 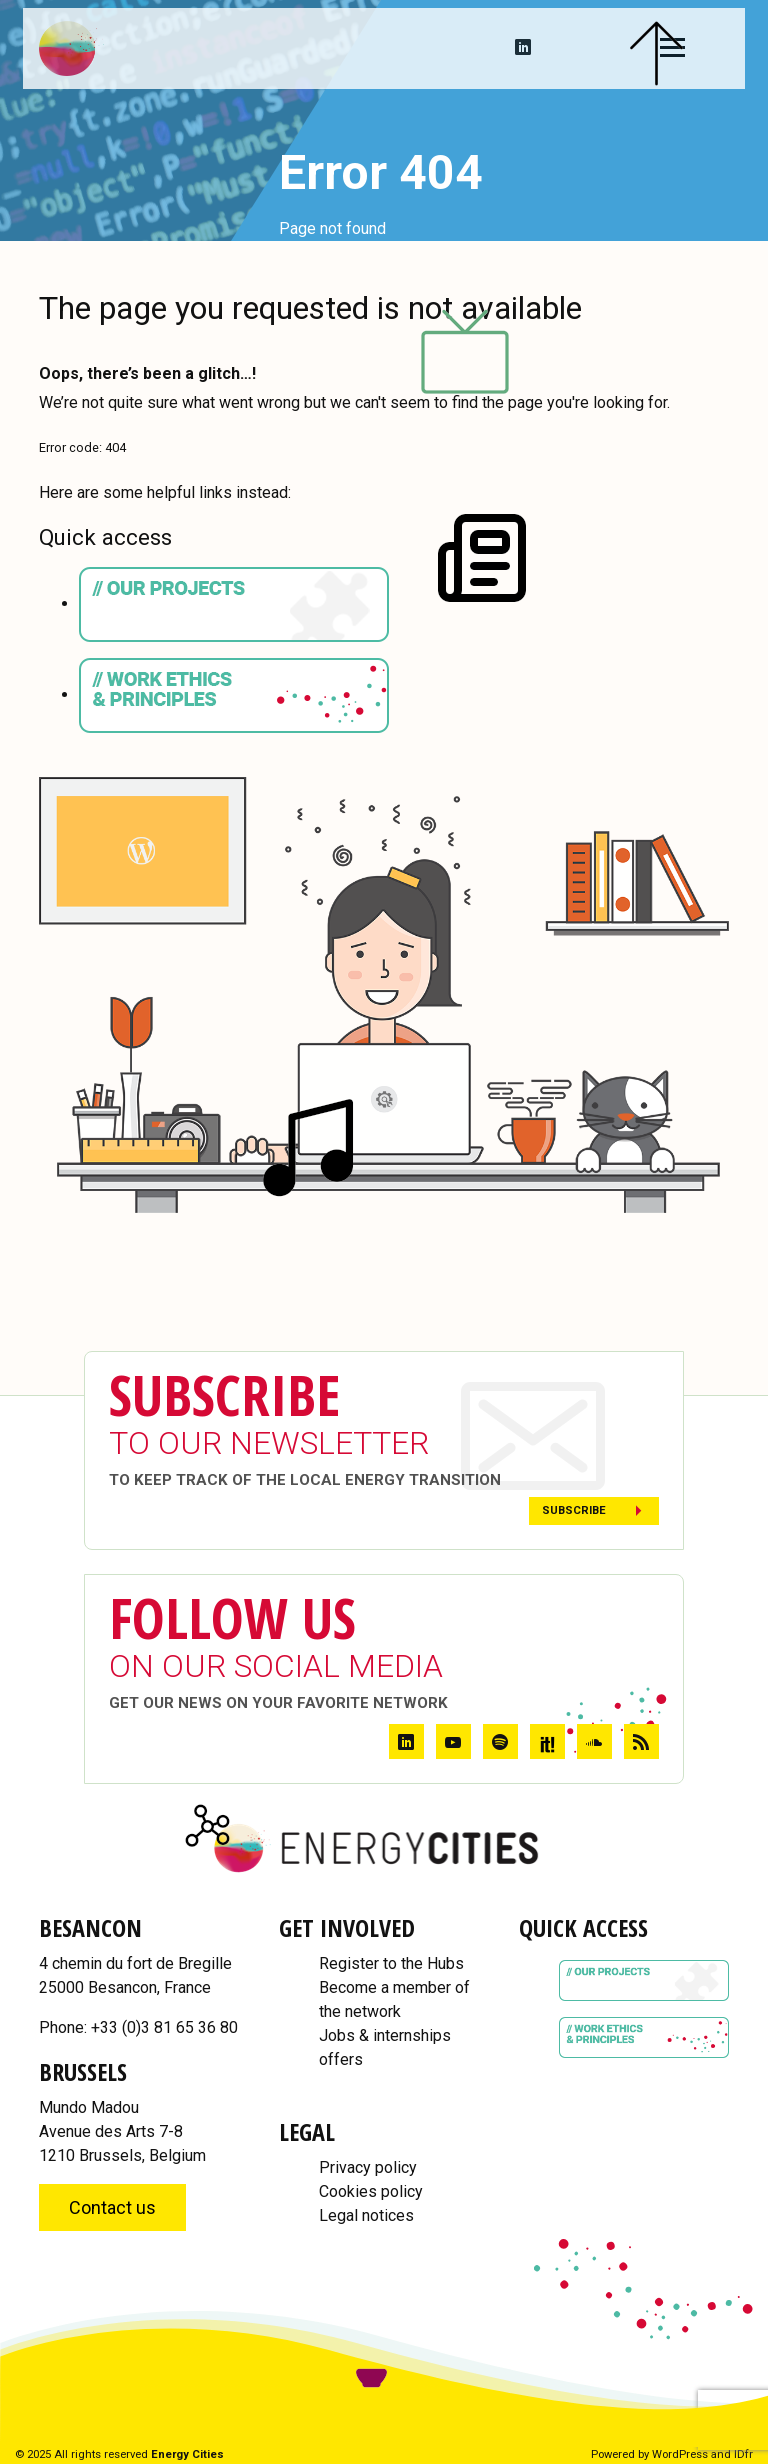 I want to click on access music library or audio files, so click(x=313, y=1149).